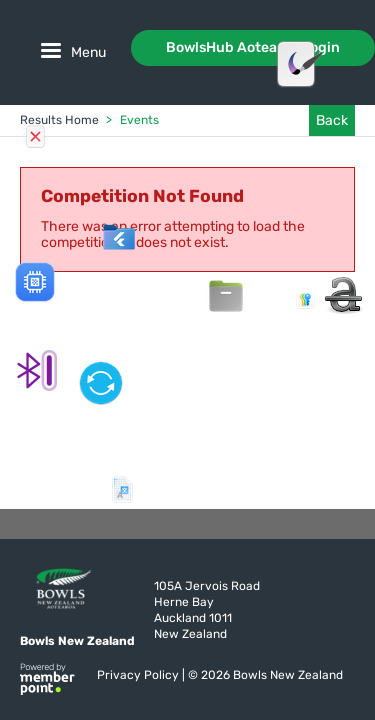 The height and width of the screenshot is (720, 375). I want to click on open the passwords app to manage saved credentials, so click(305, 299).